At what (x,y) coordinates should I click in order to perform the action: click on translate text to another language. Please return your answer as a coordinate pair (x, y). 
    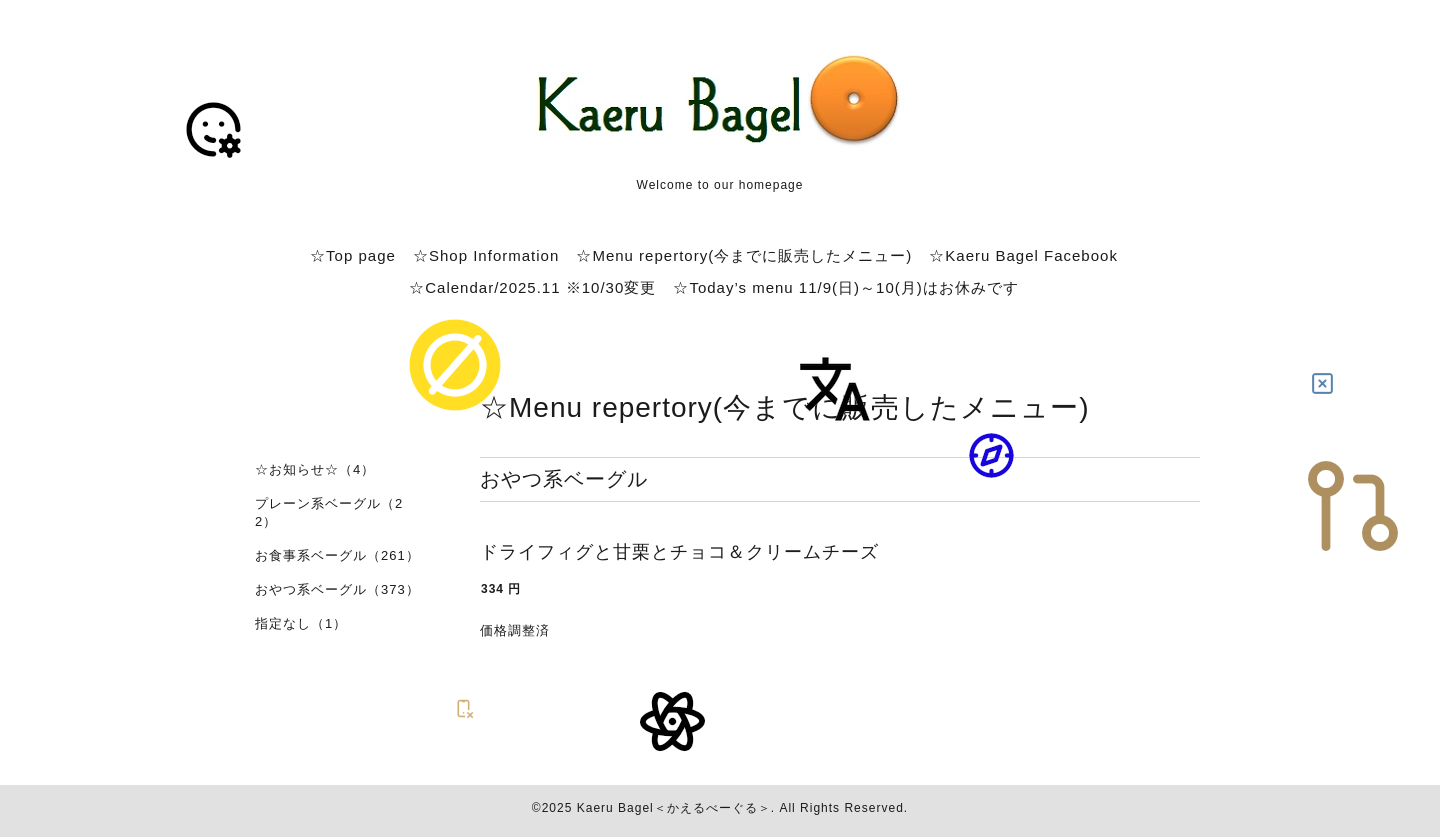
    Looking at the image, I should click on (835, 389).